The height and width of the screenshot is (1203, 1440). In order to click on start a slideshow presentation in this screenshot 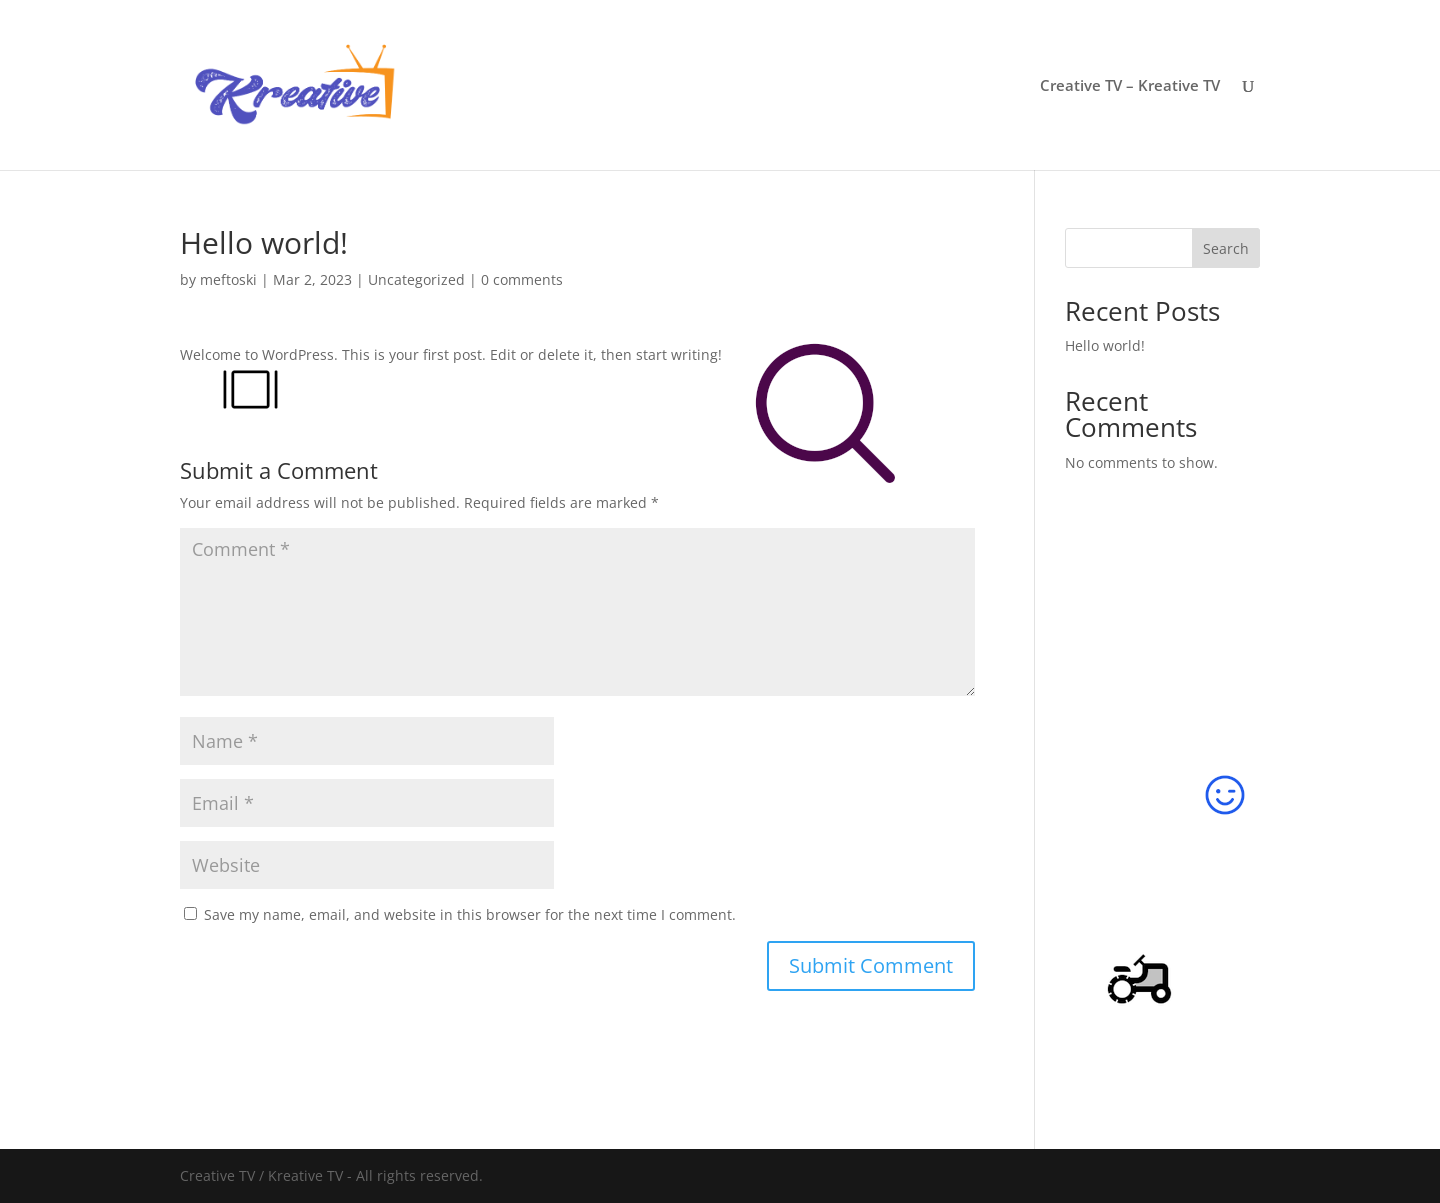, I will do `click(250, 389)`.